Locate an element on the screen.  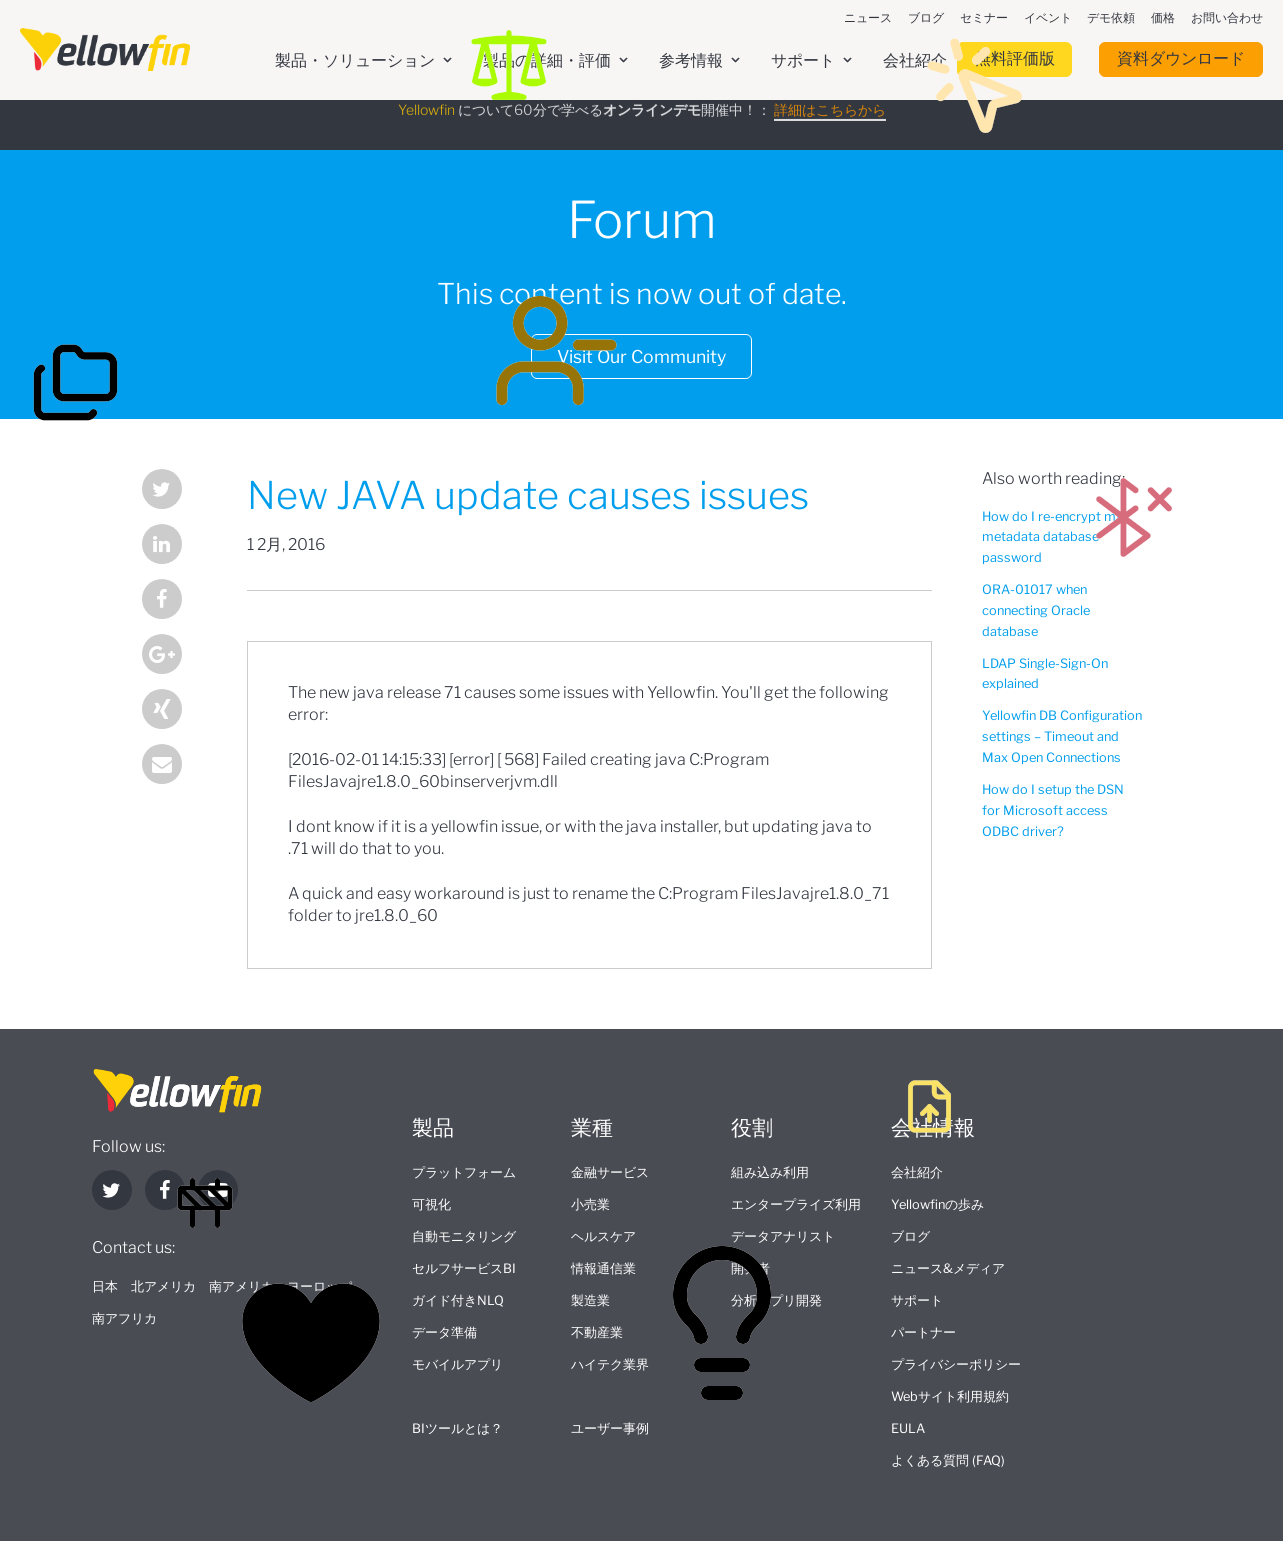
access legal or compliance settings is located at coordinates (509, 65).